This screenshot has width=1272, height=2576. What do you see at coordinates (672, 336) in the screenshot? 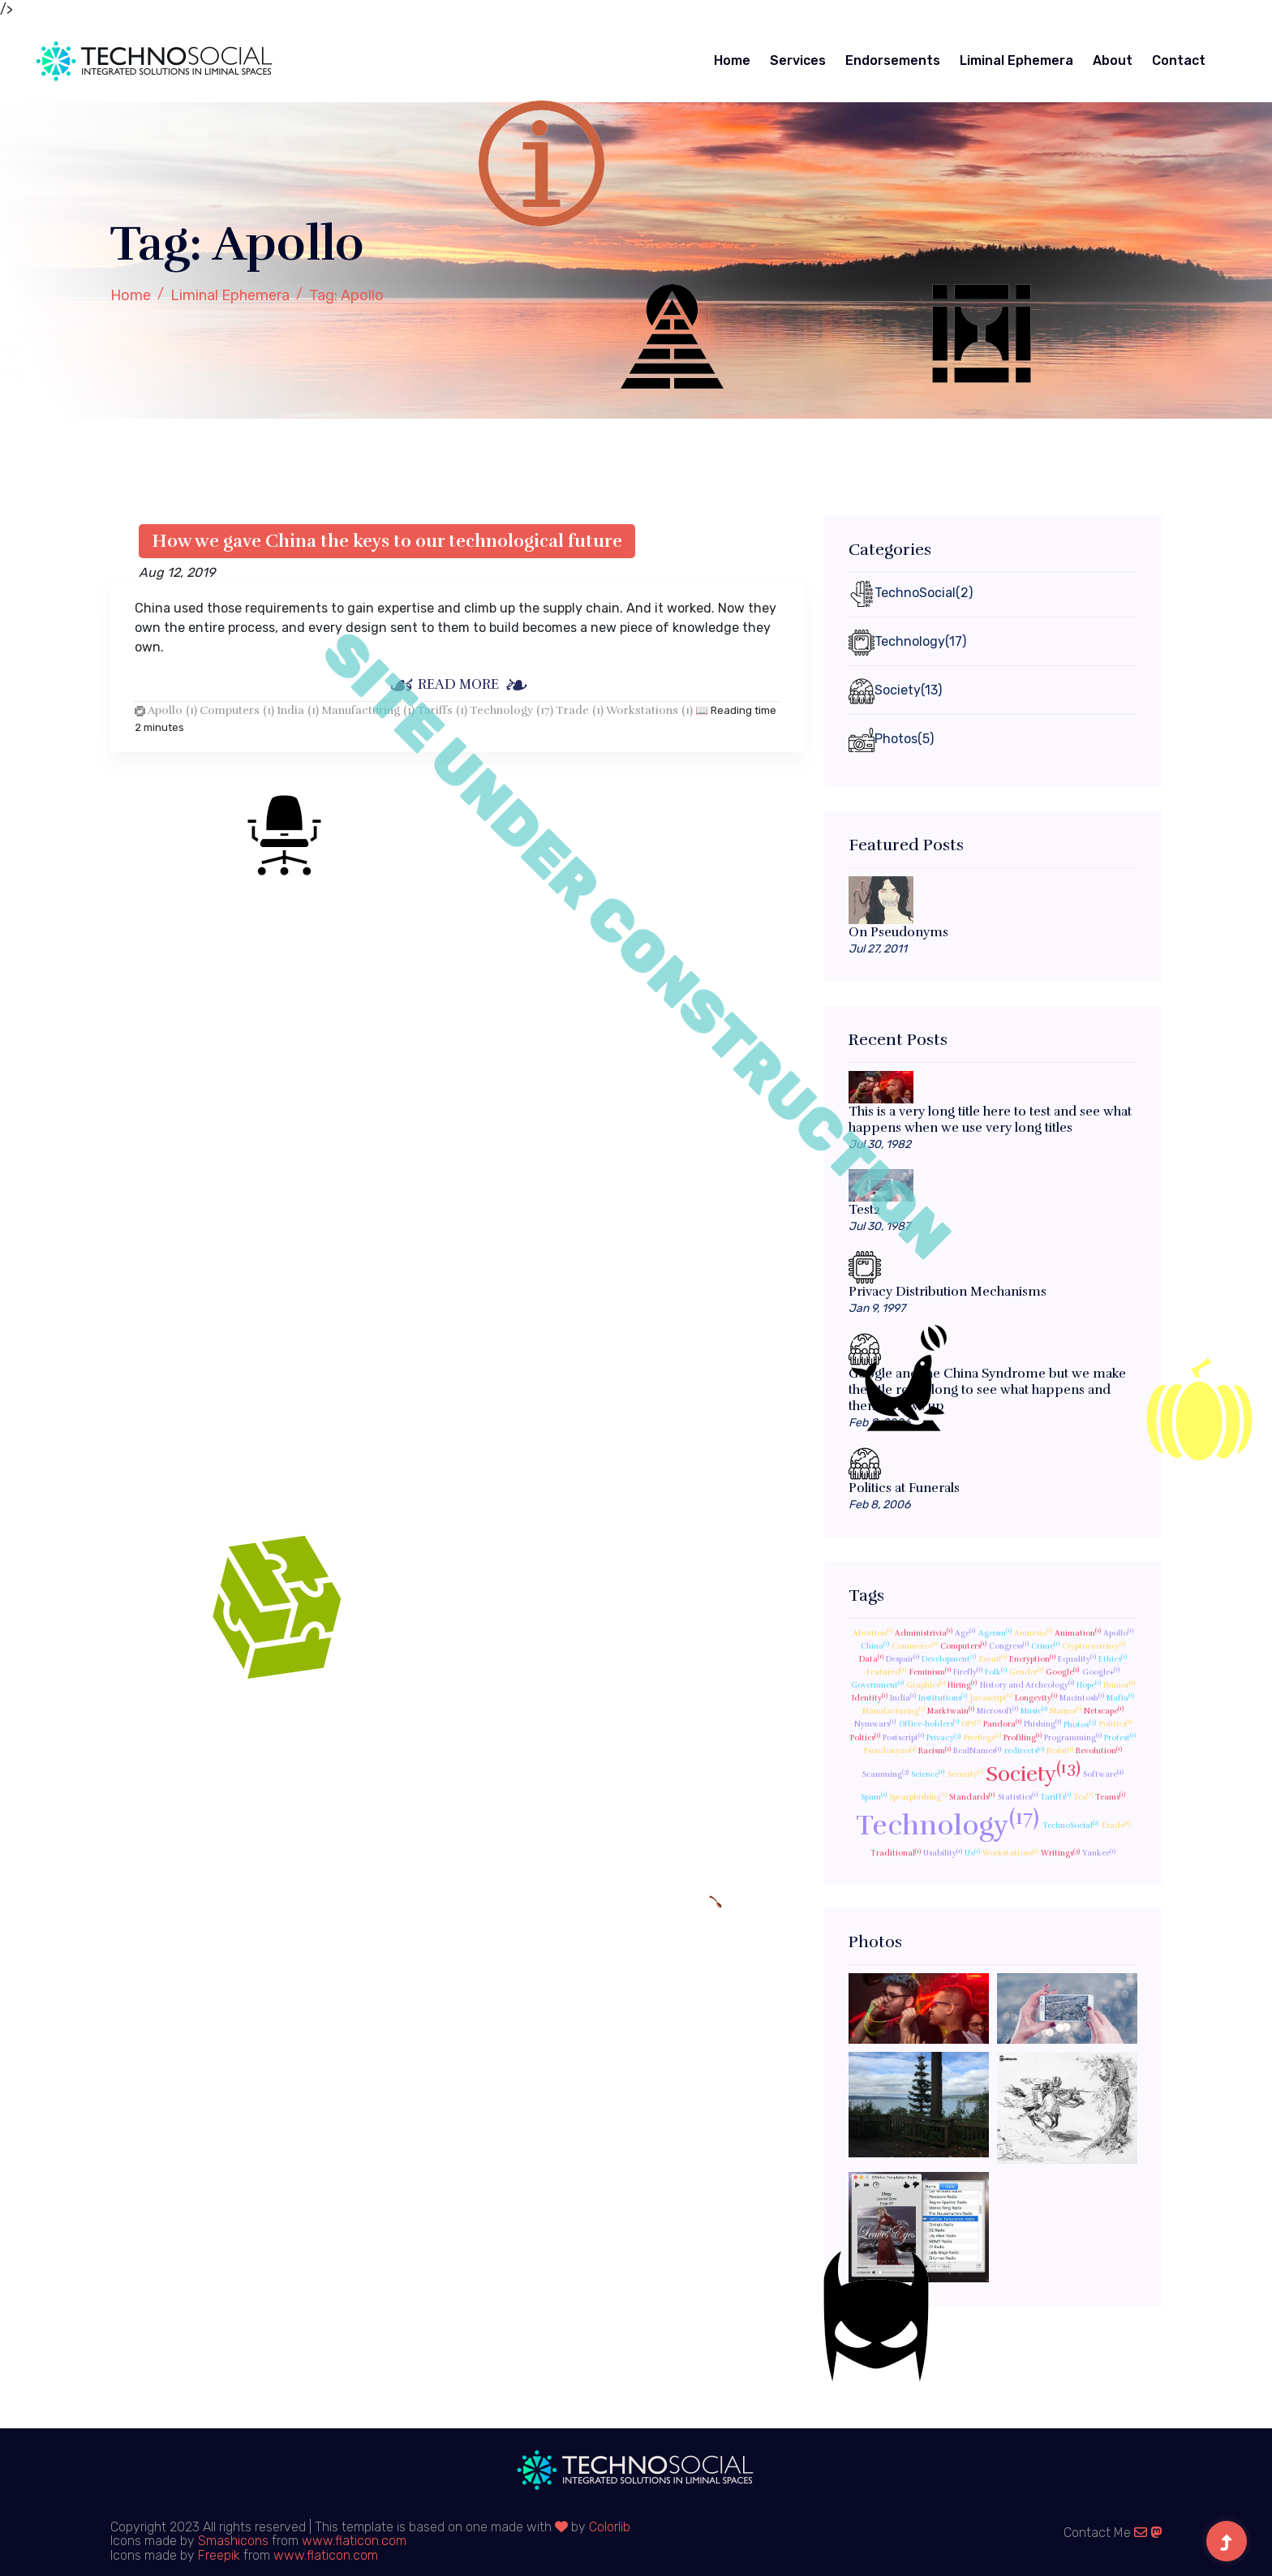
I see `view historical landmarks or monuments` at bounding box center [672, 336].